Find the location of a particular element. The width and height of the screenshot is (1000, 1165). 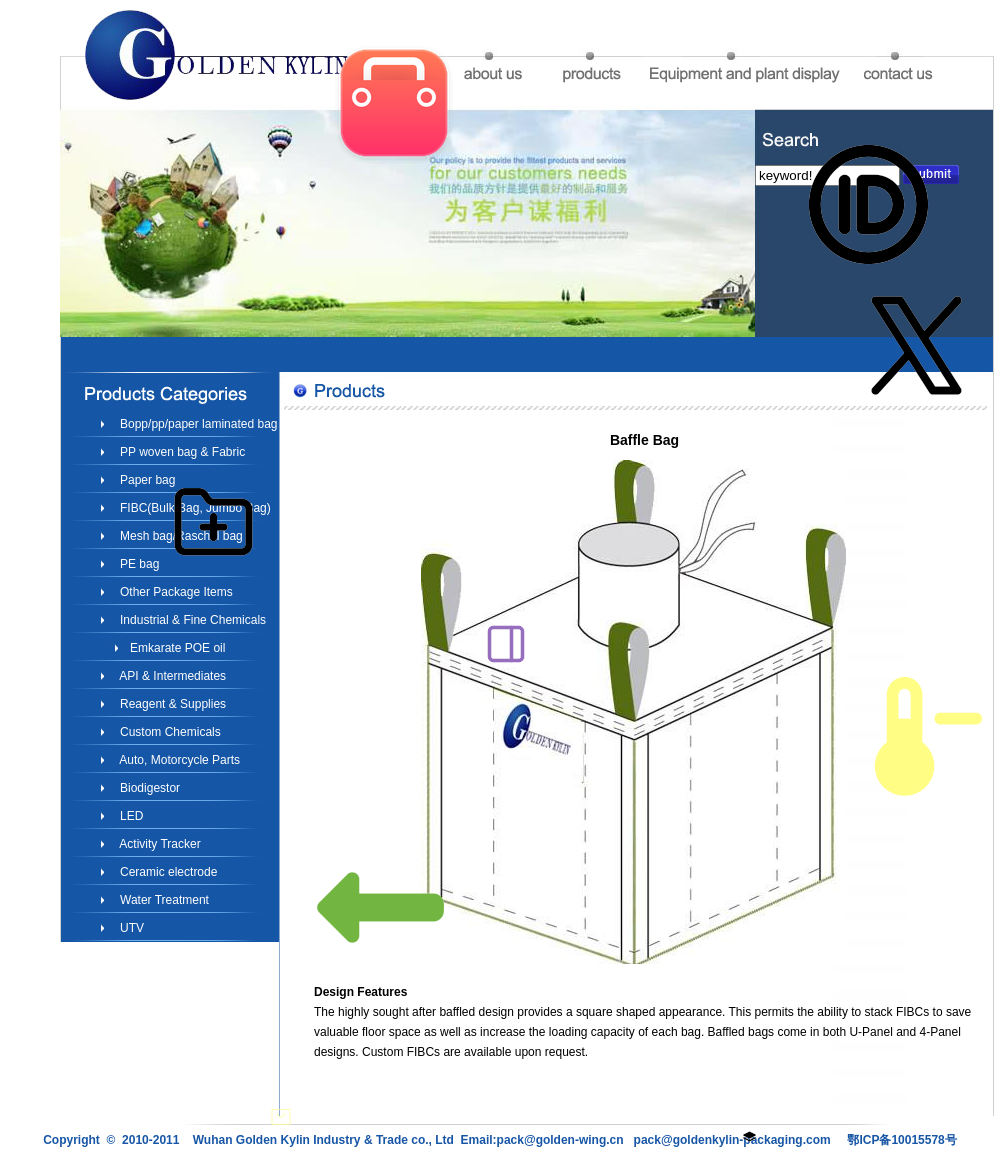

go back to the previous screen is located at coordinates (380, 907).